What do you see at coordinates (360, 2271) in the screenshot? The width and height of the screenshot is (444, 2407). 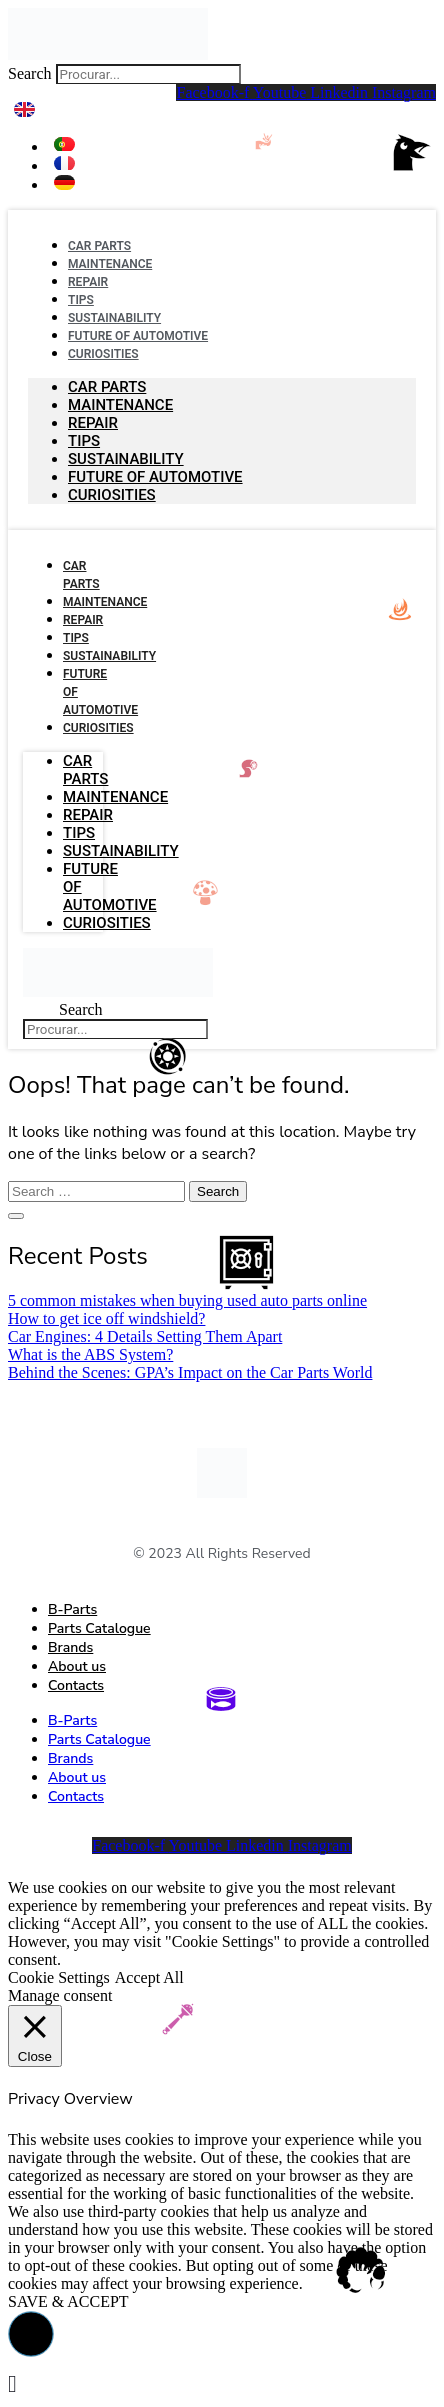 I see `indicates pest infestation or decay status` at bounding box center [360, 2271].